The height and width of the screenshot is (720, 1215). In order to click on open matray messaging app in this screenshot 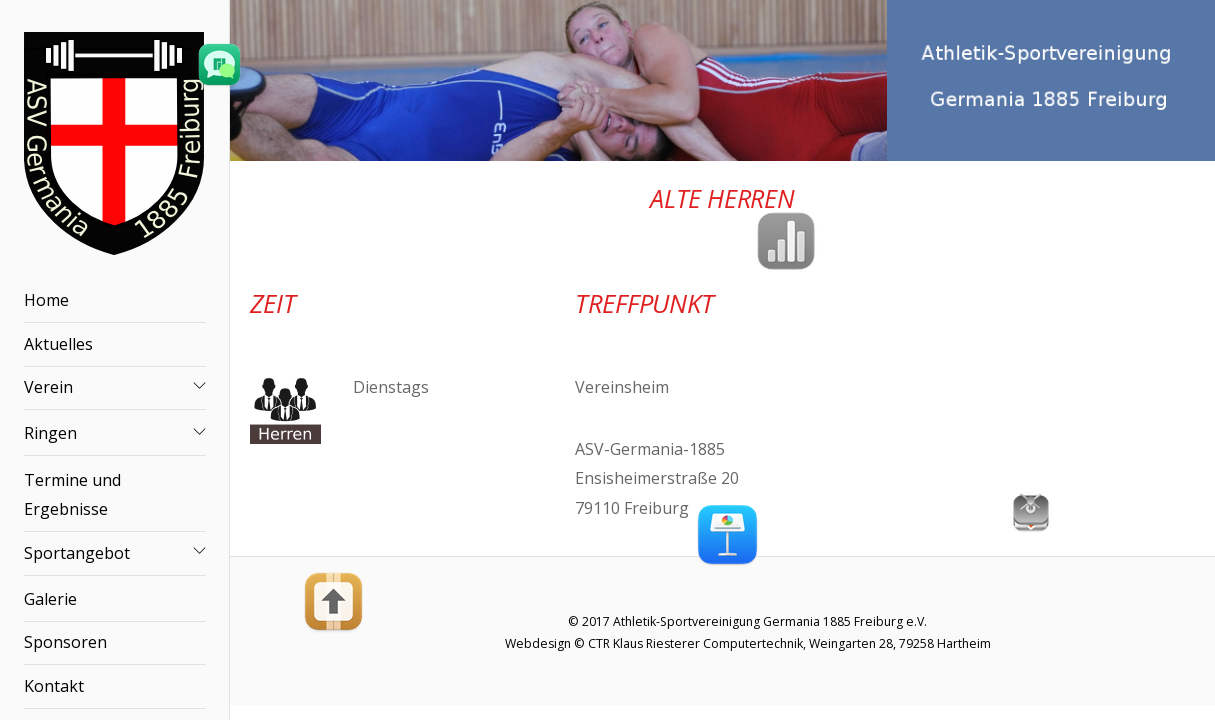, I will do `click(219, 64)`.